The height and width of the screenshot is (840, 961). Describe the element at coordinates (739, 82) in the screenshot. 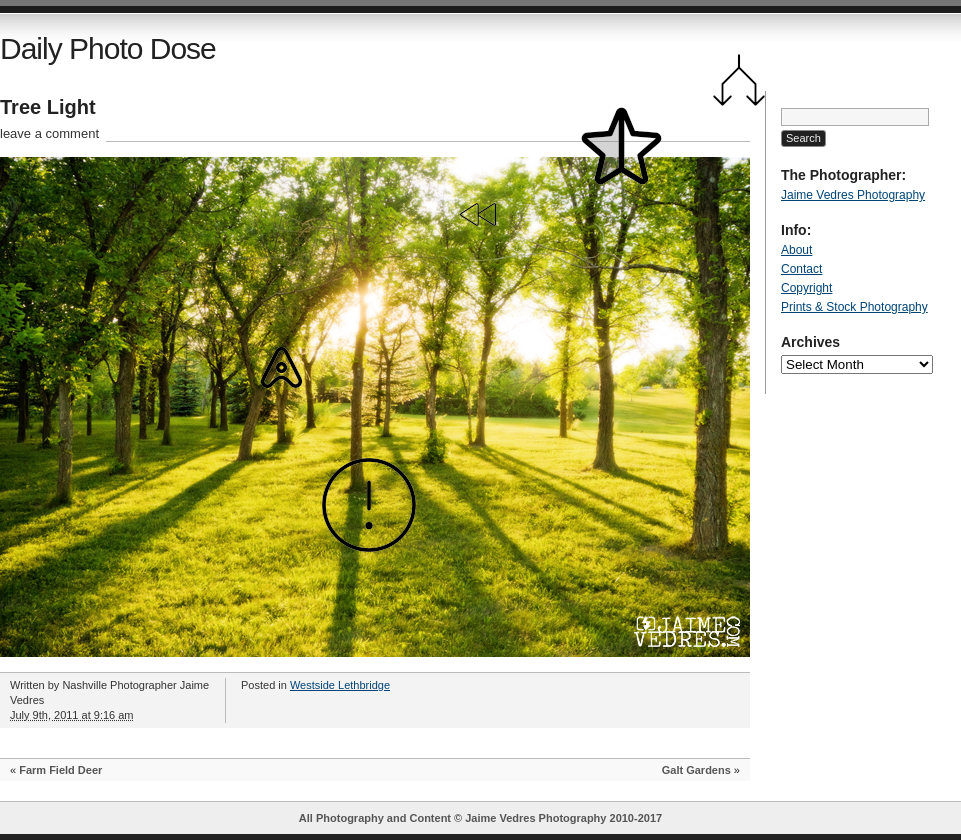

I see `split content into multiple paths` at that location.